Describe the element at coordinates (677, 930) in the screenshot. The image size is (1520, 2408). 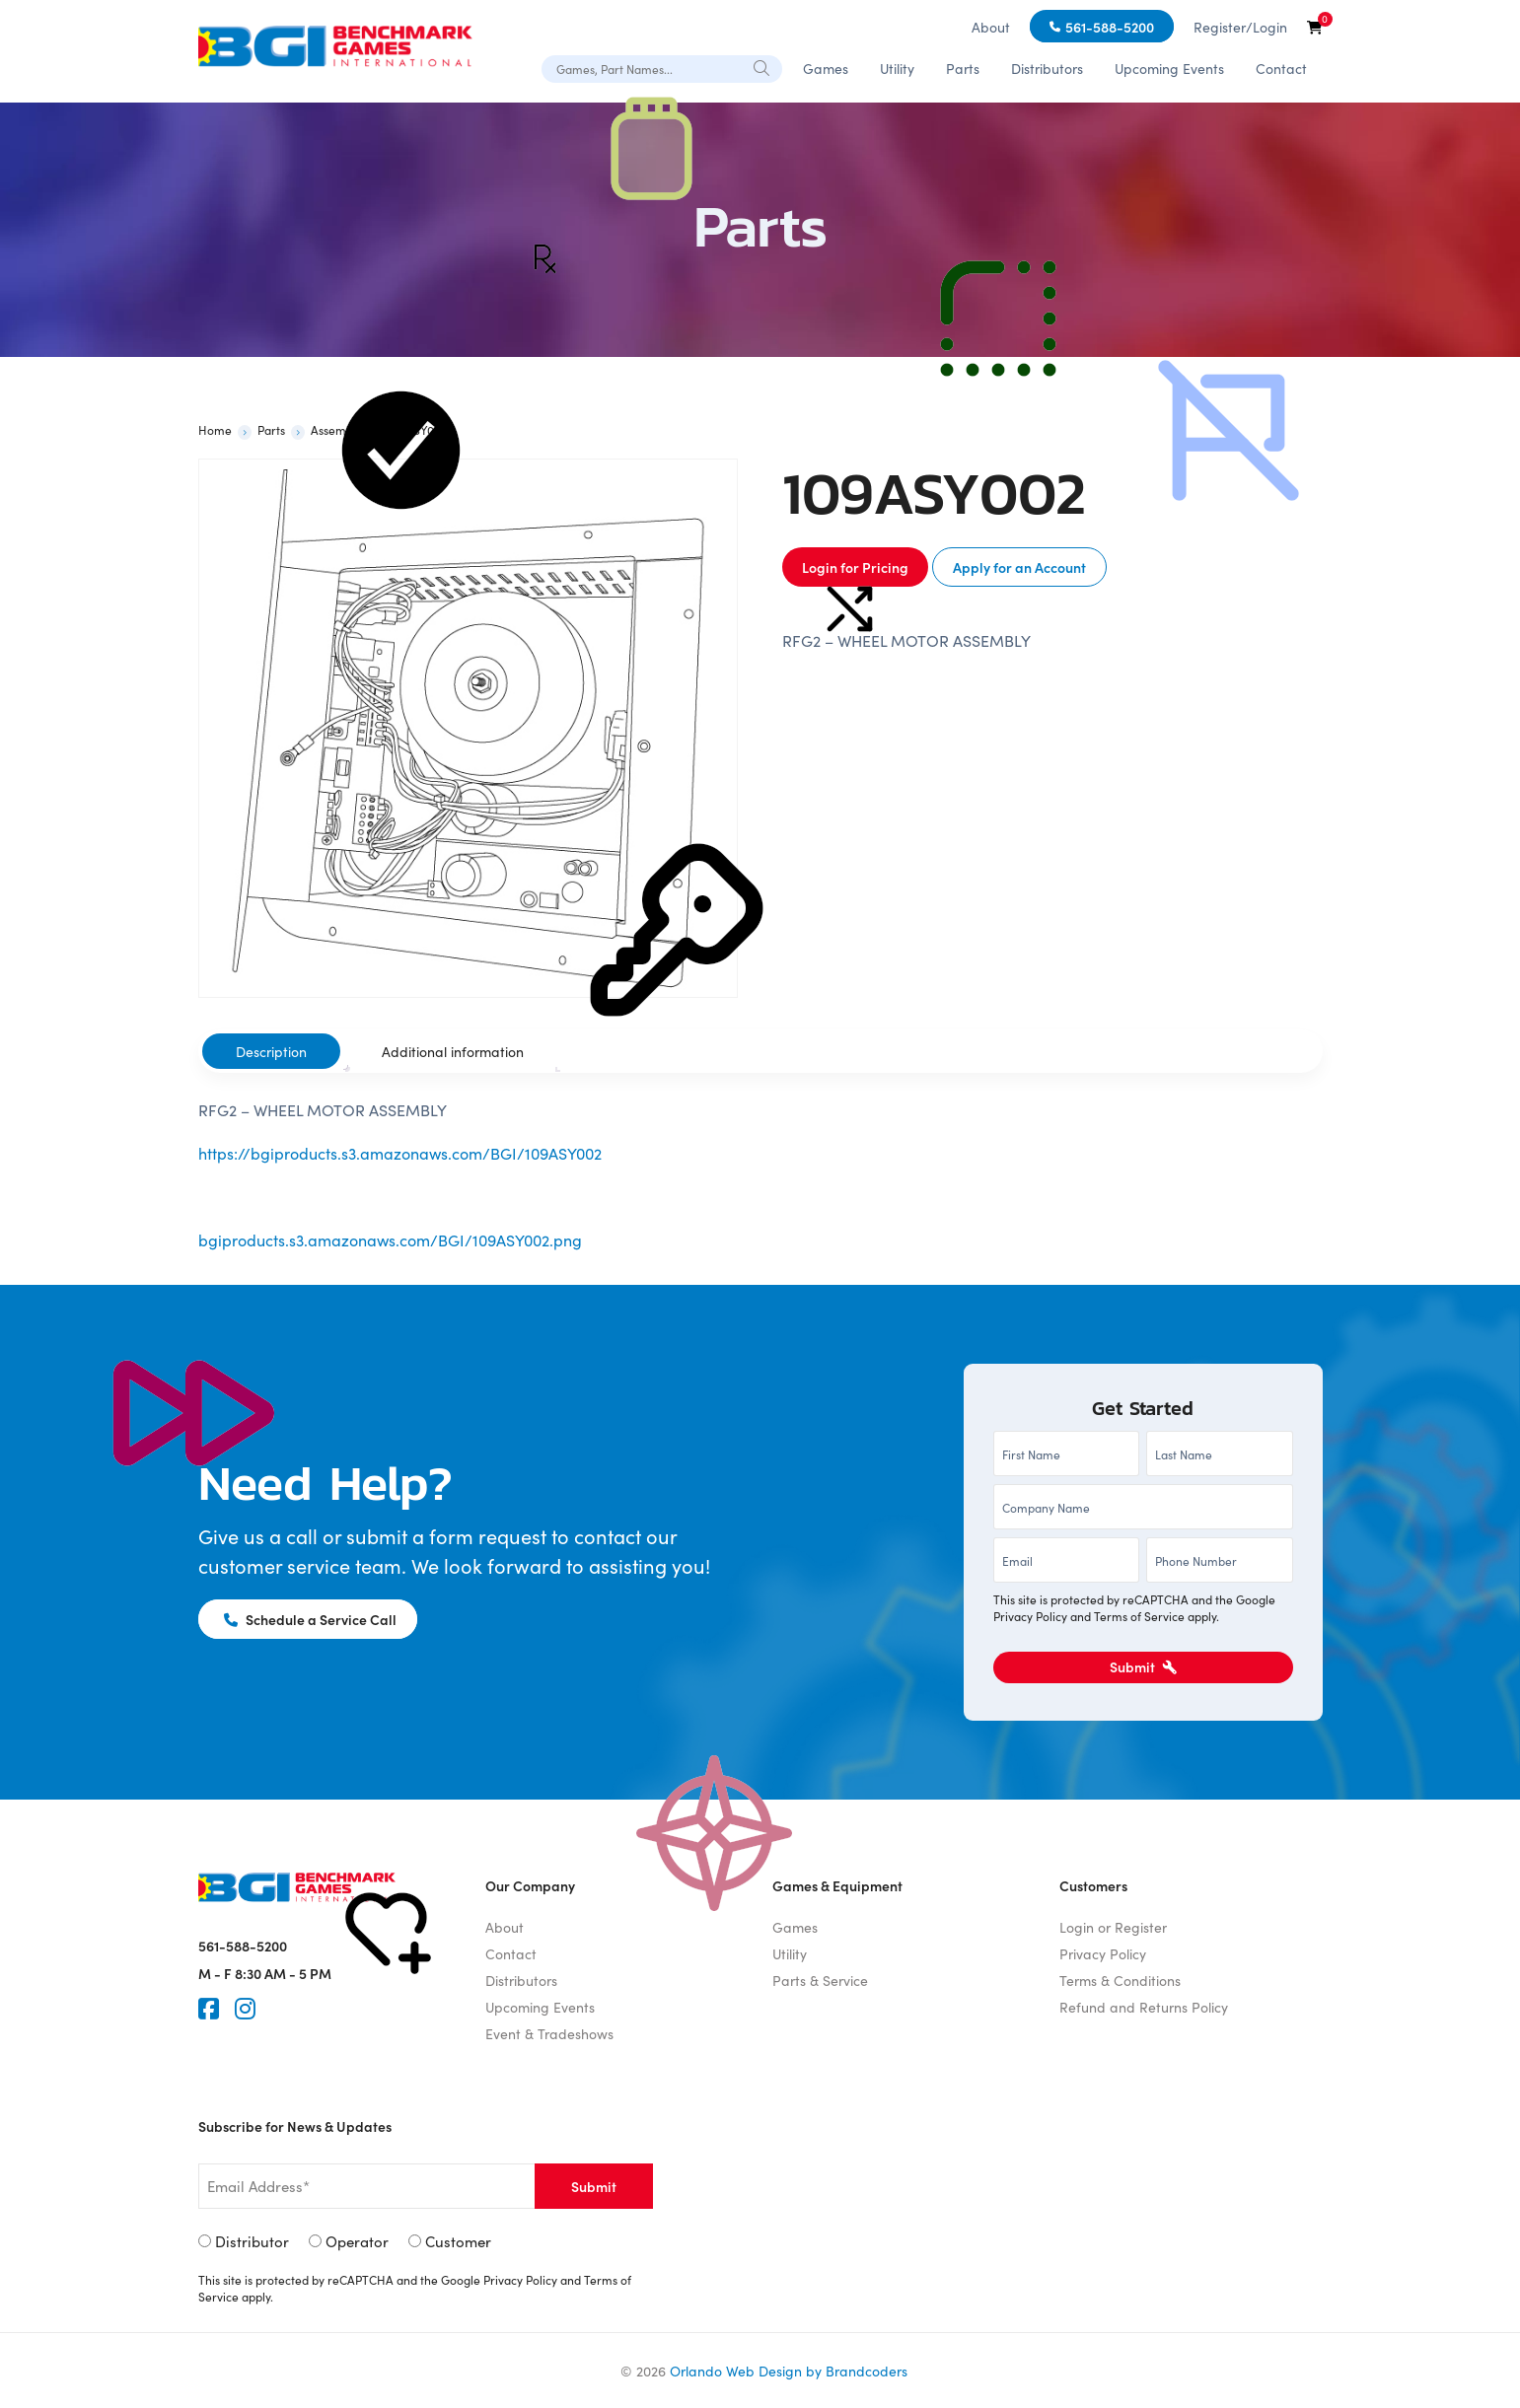
I see `access security or authentication settings` at that location.